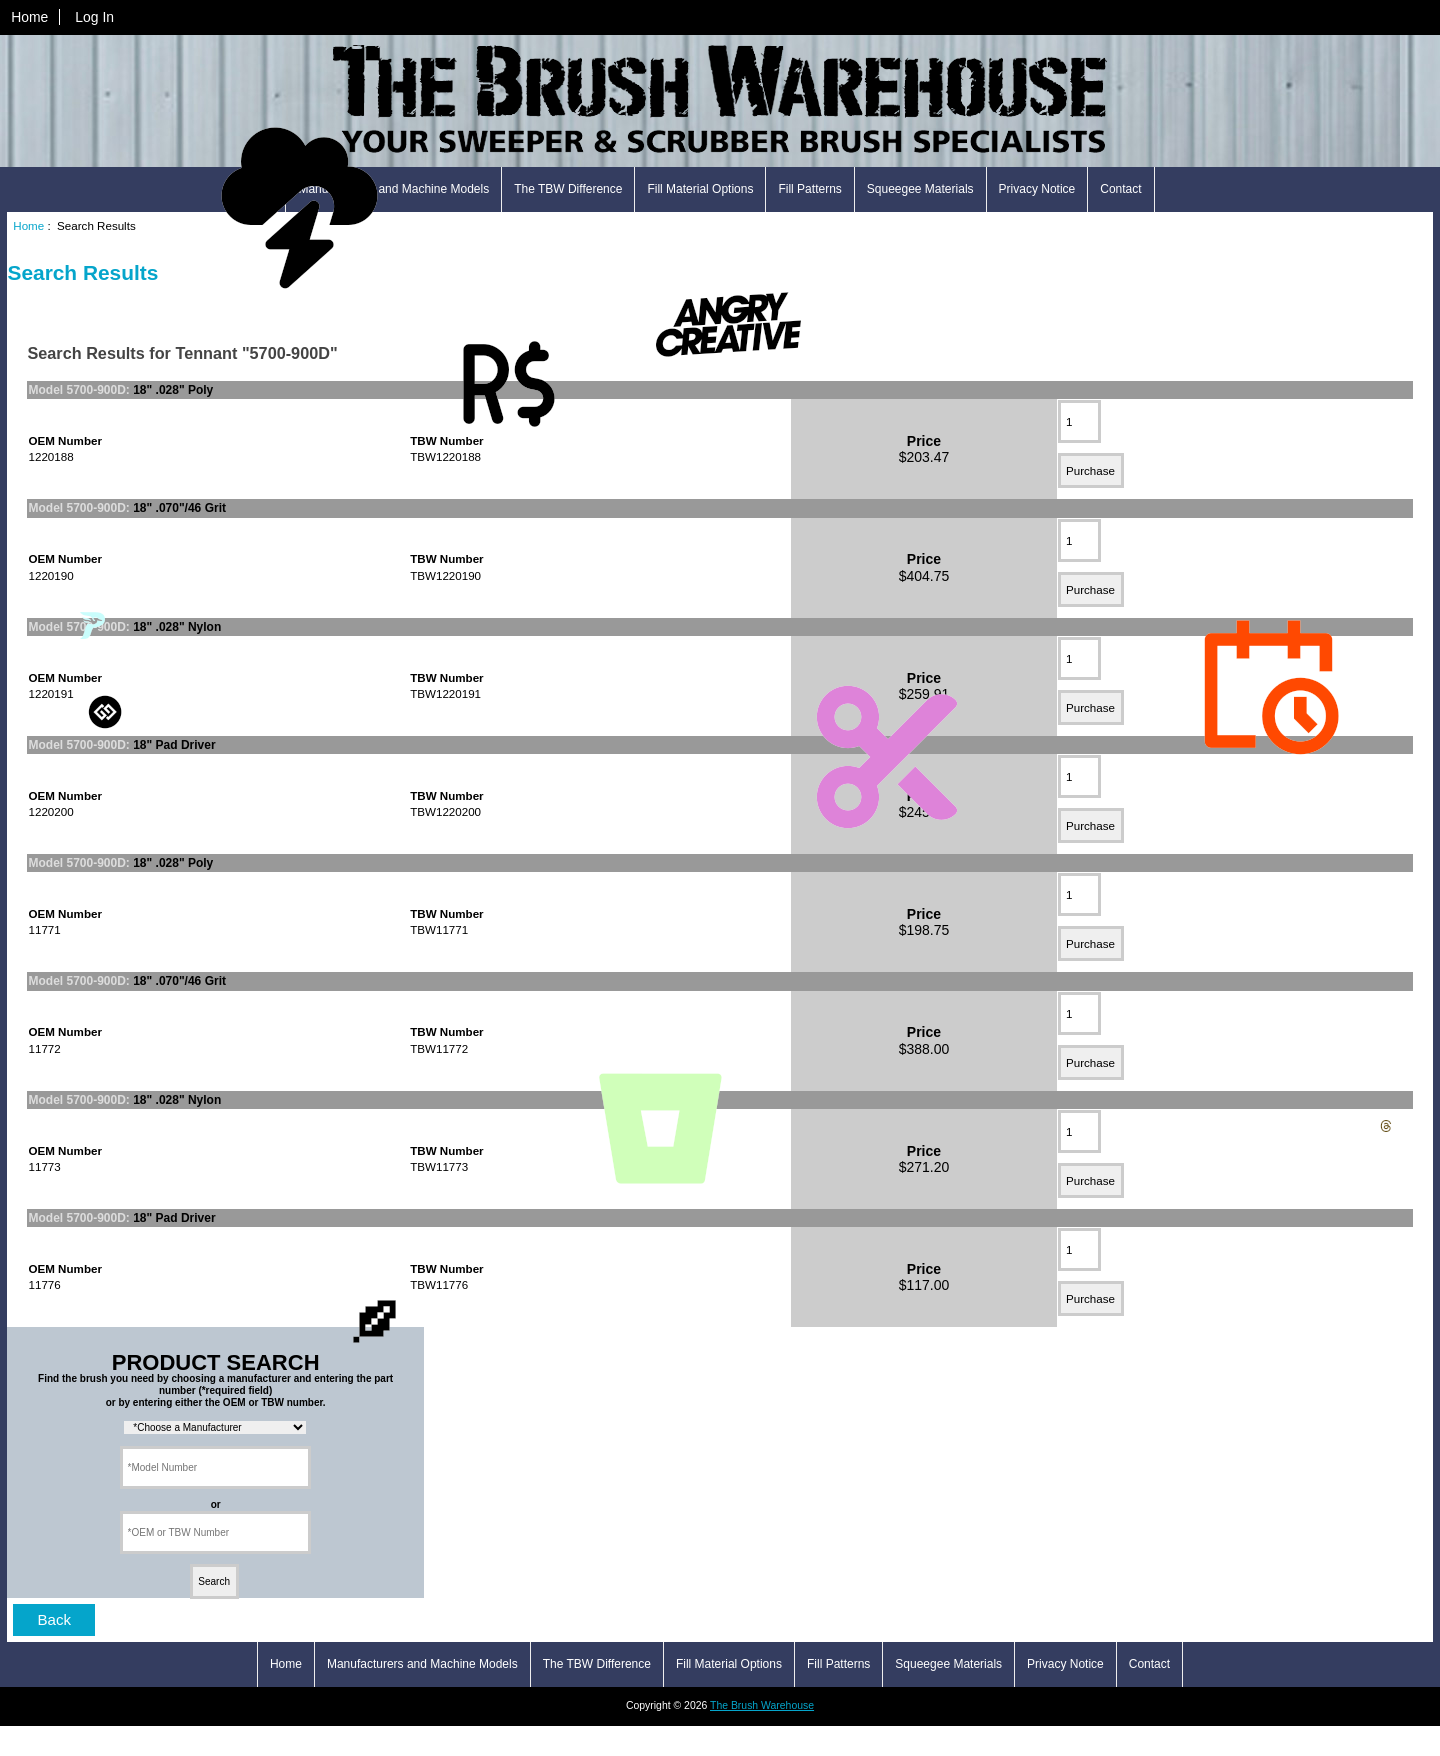  I want to click on mintbit brand logo, so click(374, 1321).